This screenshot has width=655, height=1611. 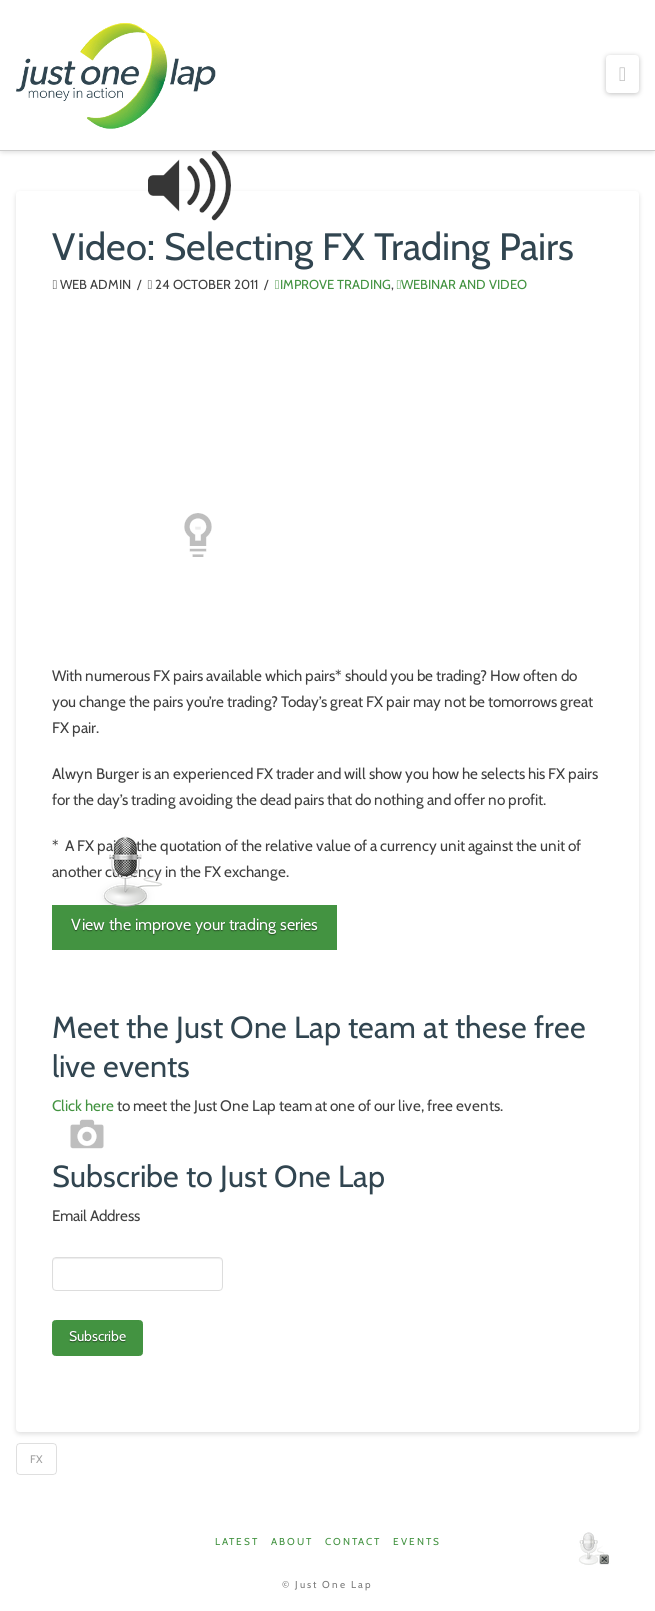 What do you see at coordinates (189, 185) in the screenshot?
I see `adjust audio volume settings` at bounding box center [189, 185].